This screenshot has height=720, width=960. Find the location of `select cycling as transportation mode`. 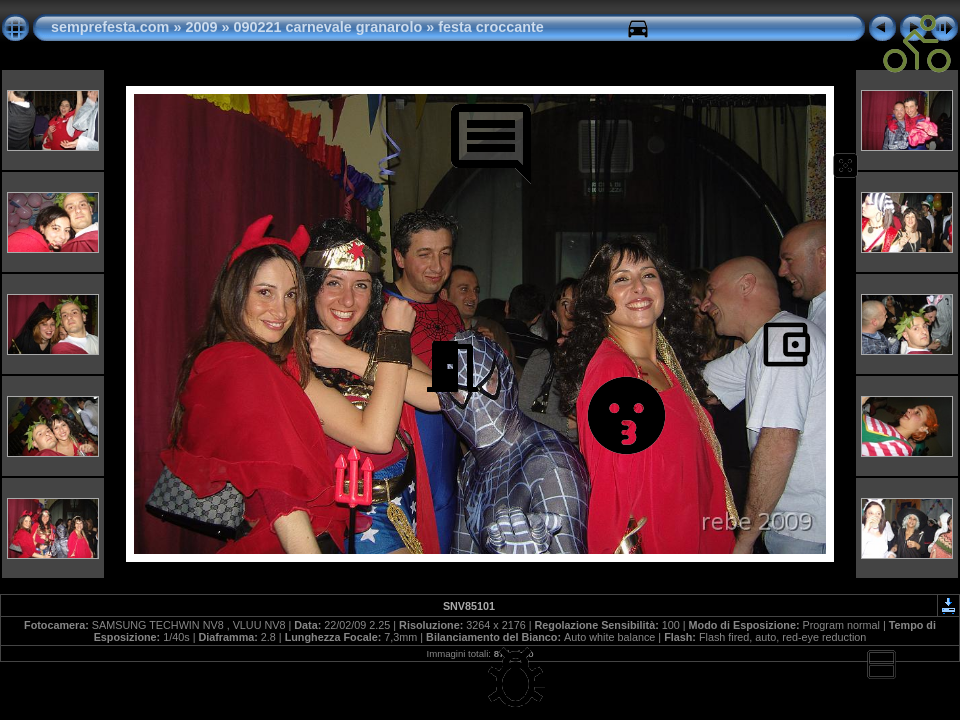

select cycling as transportation mode is located at coordinates (917, 46).